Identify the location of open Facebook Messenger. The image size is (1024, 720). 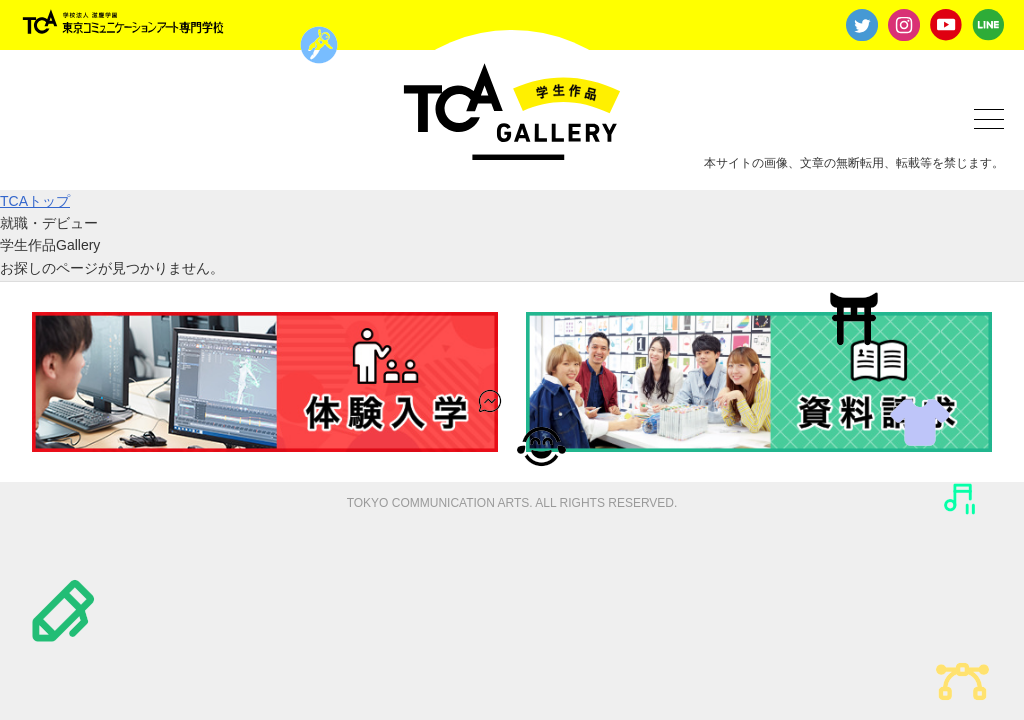
(490, 401).